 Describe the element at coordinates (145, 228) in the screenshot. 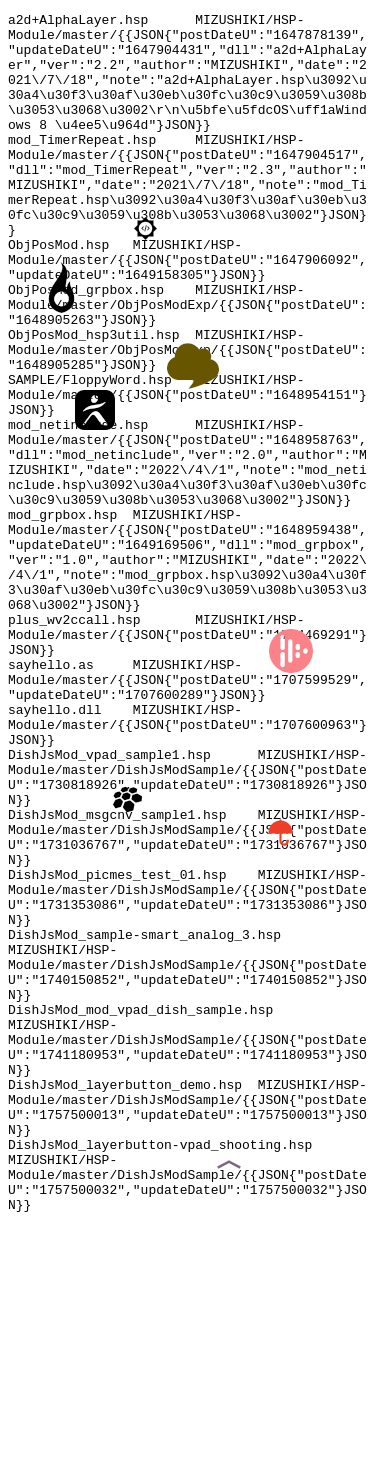

I see `google summer of code program logo` at that location.